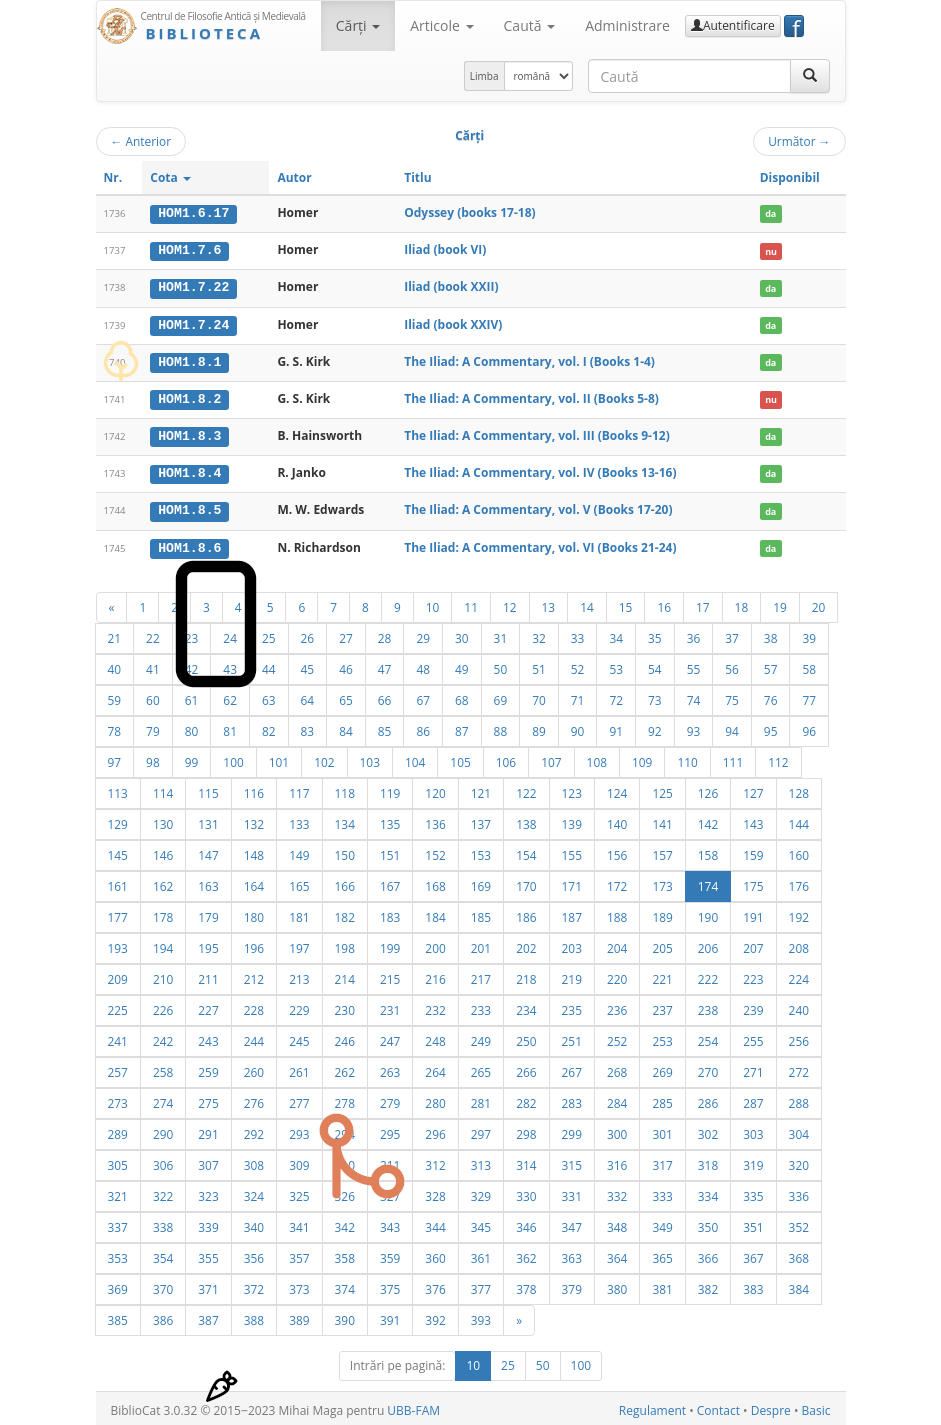  Describe the element at coordinates (221, 1387) in the screenshot. I see `browse vegetable or produce category` at that location.